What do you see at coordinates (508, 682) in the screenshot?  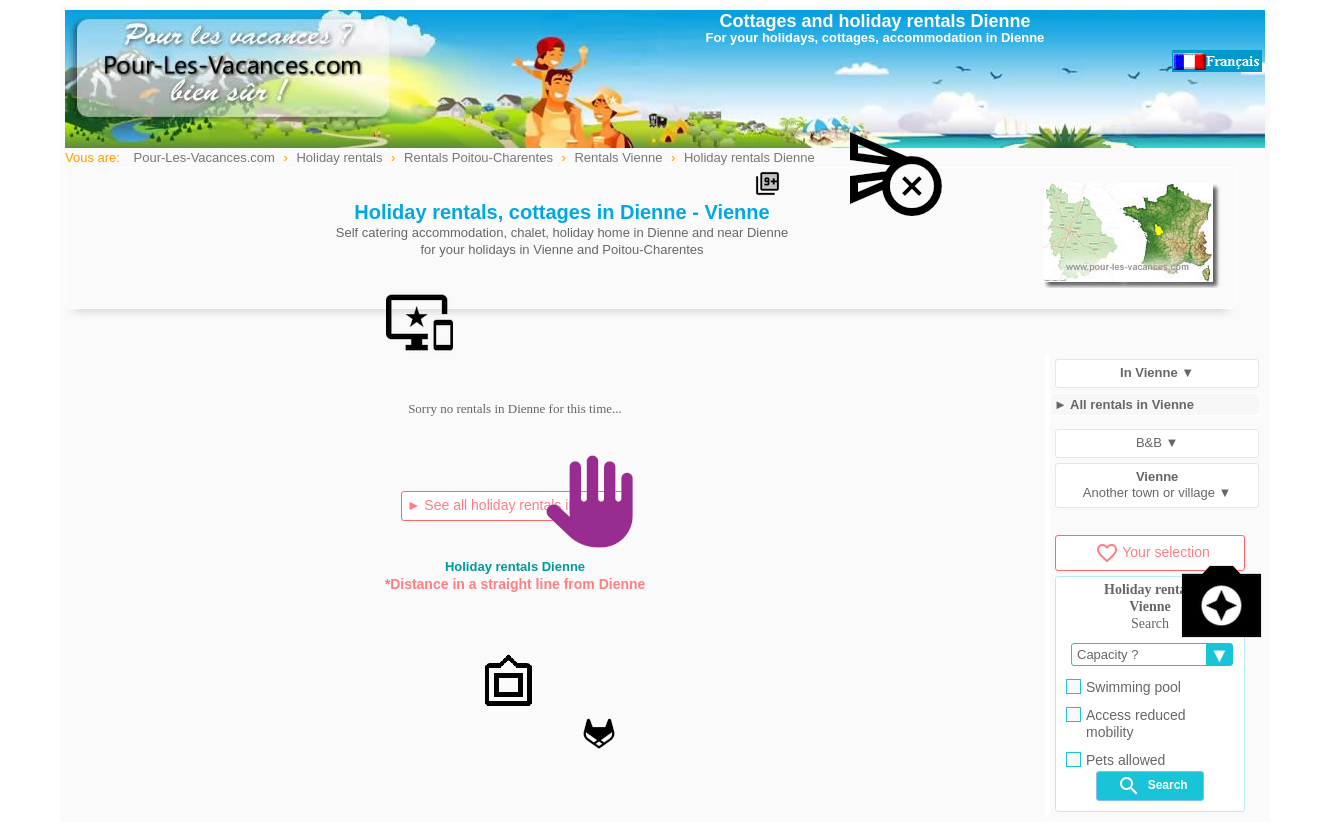 I see `view framed photos or artwork` at bounding box center [508, 682].